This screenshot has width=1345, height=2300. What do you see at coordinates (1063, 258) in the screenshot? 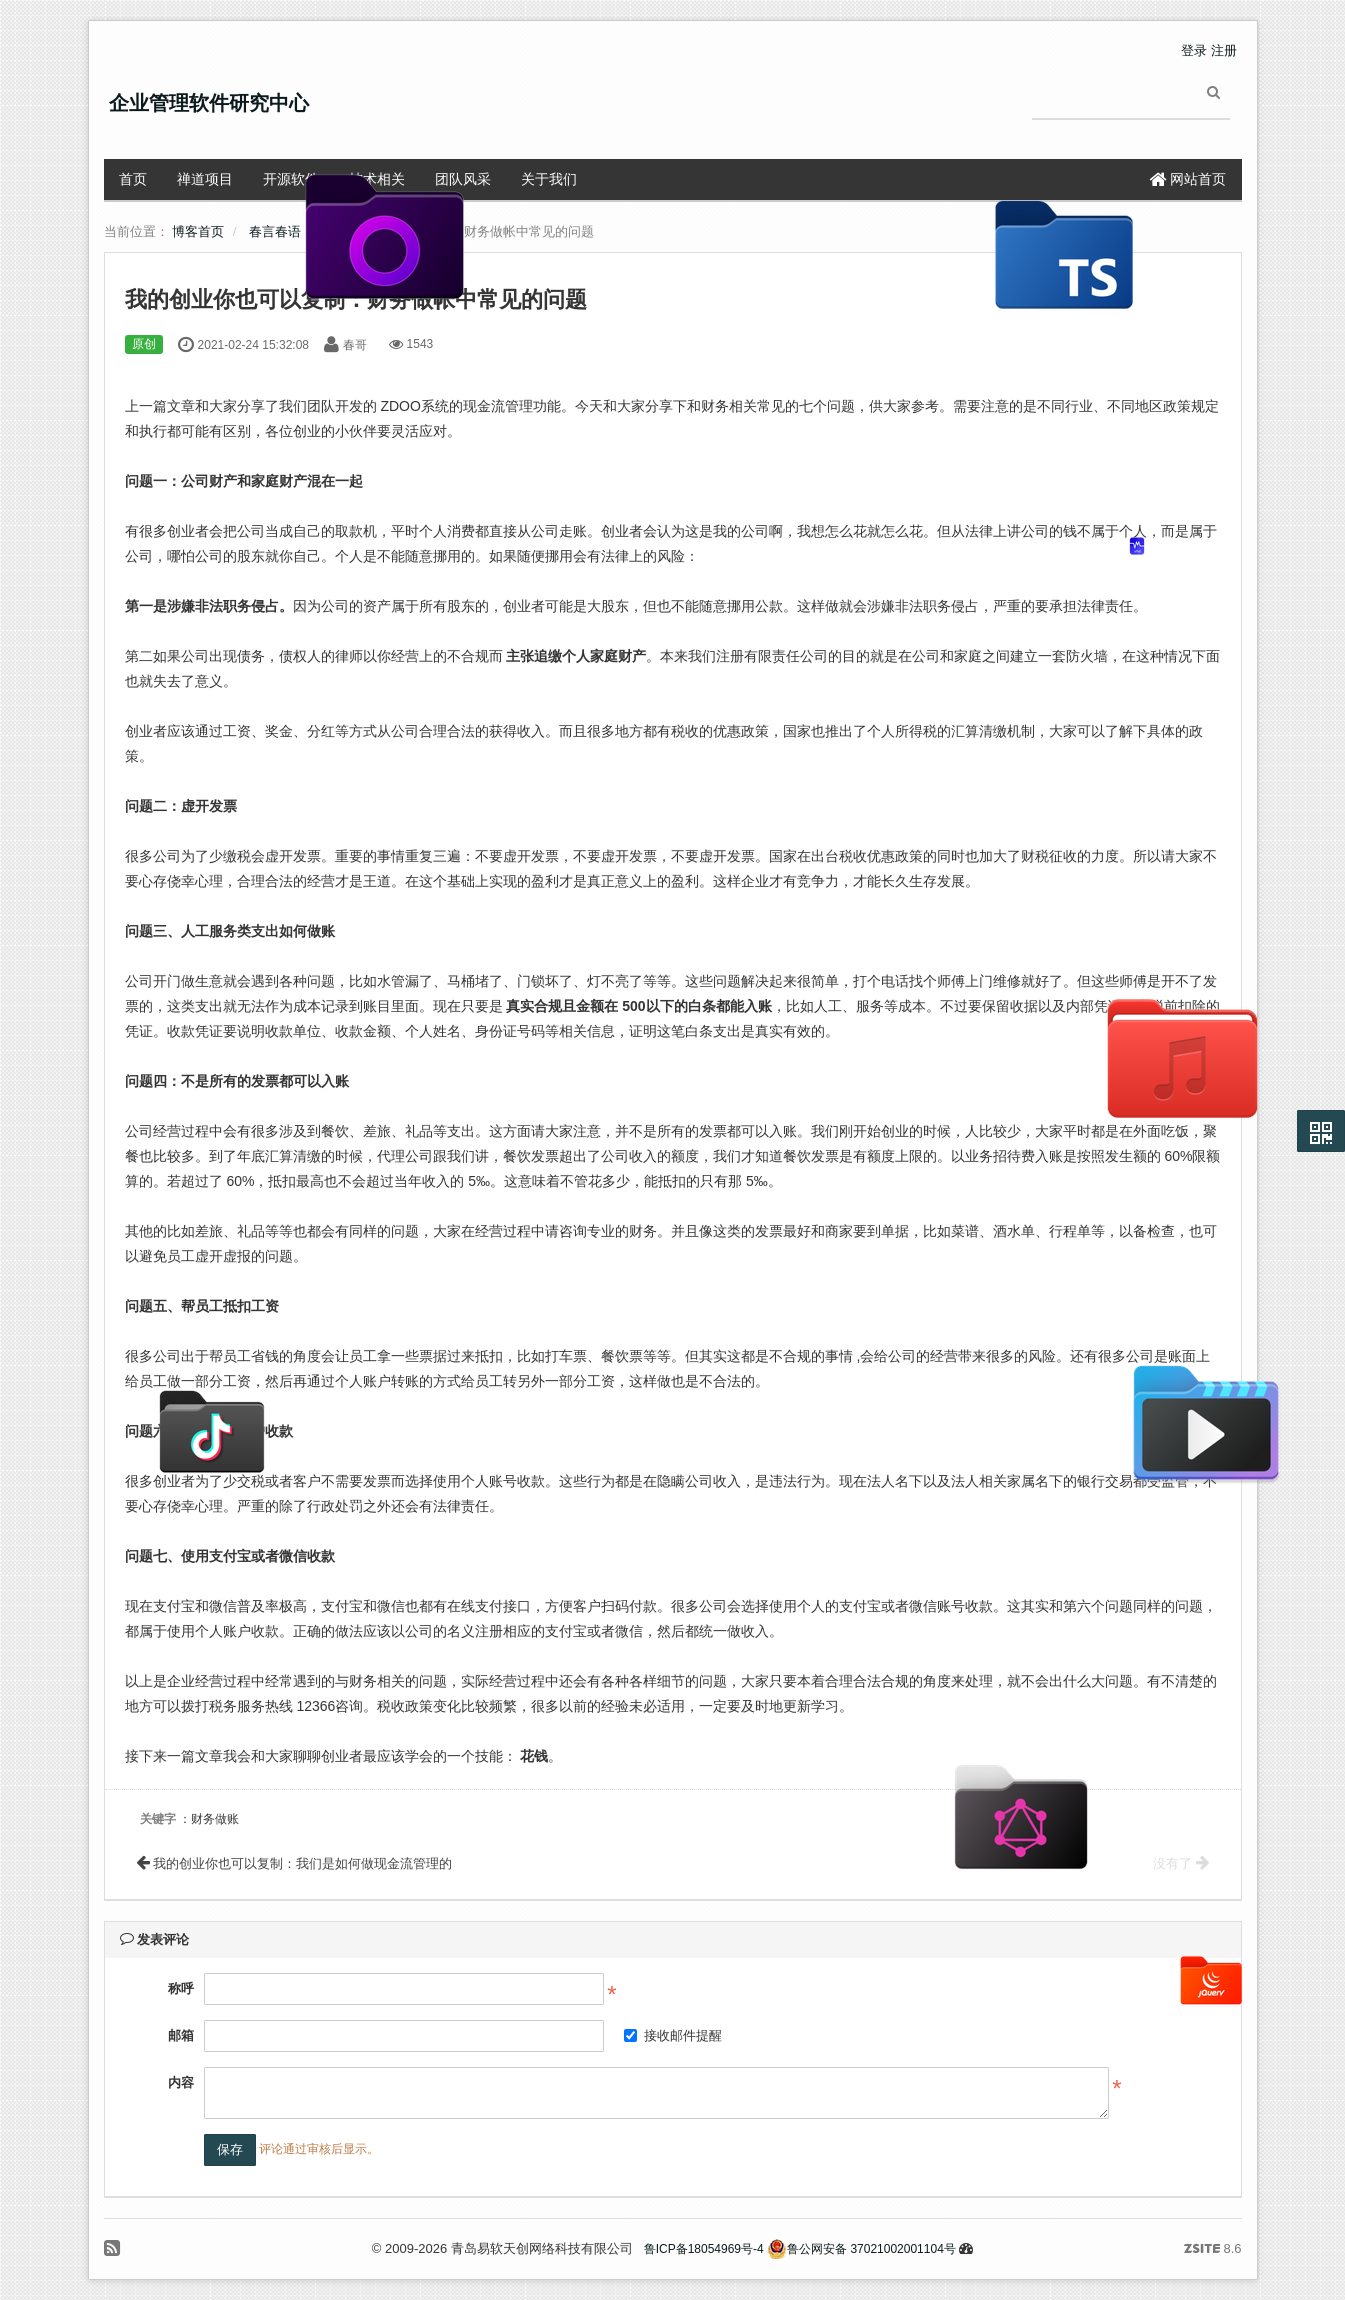
I see `open typescript project files folder` at bounding box center [1063, 258].